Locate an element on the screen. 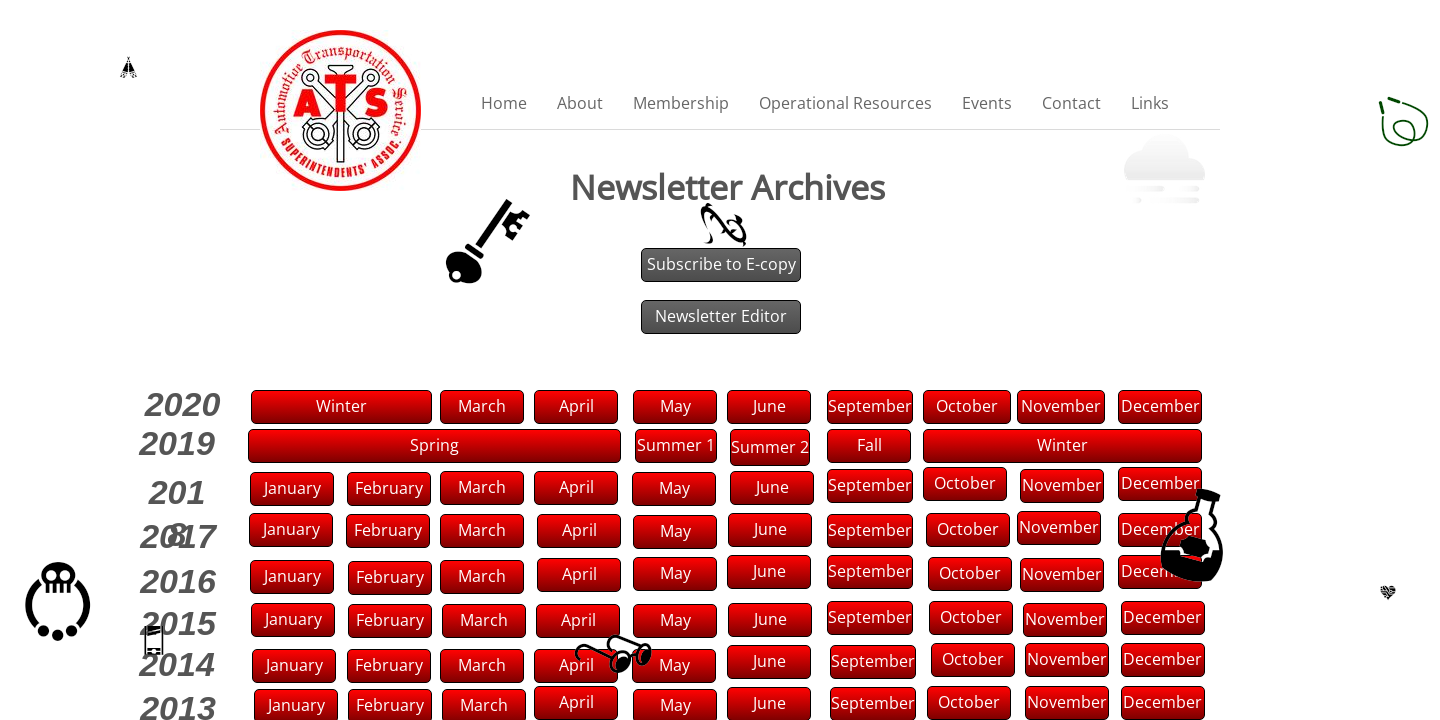  toggle reading mode or accessibility features is located at coordinates (613, 654).